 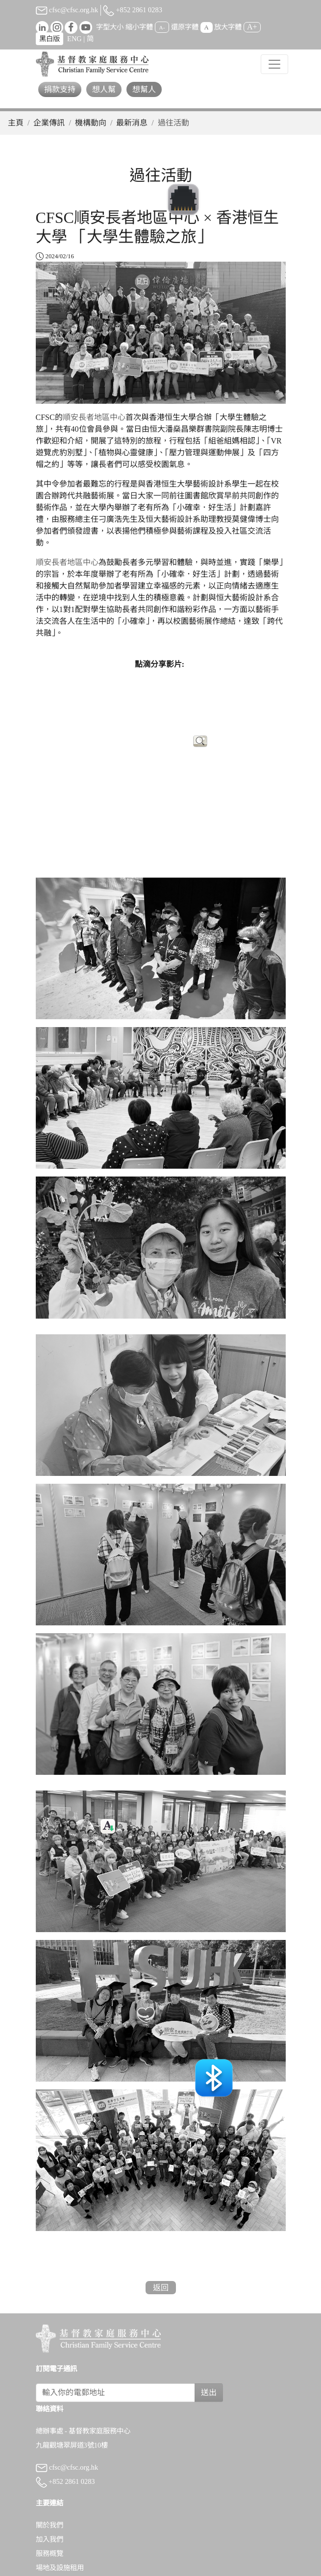 I want to click on open bluetooth settings, so click(x=214, y=2078).